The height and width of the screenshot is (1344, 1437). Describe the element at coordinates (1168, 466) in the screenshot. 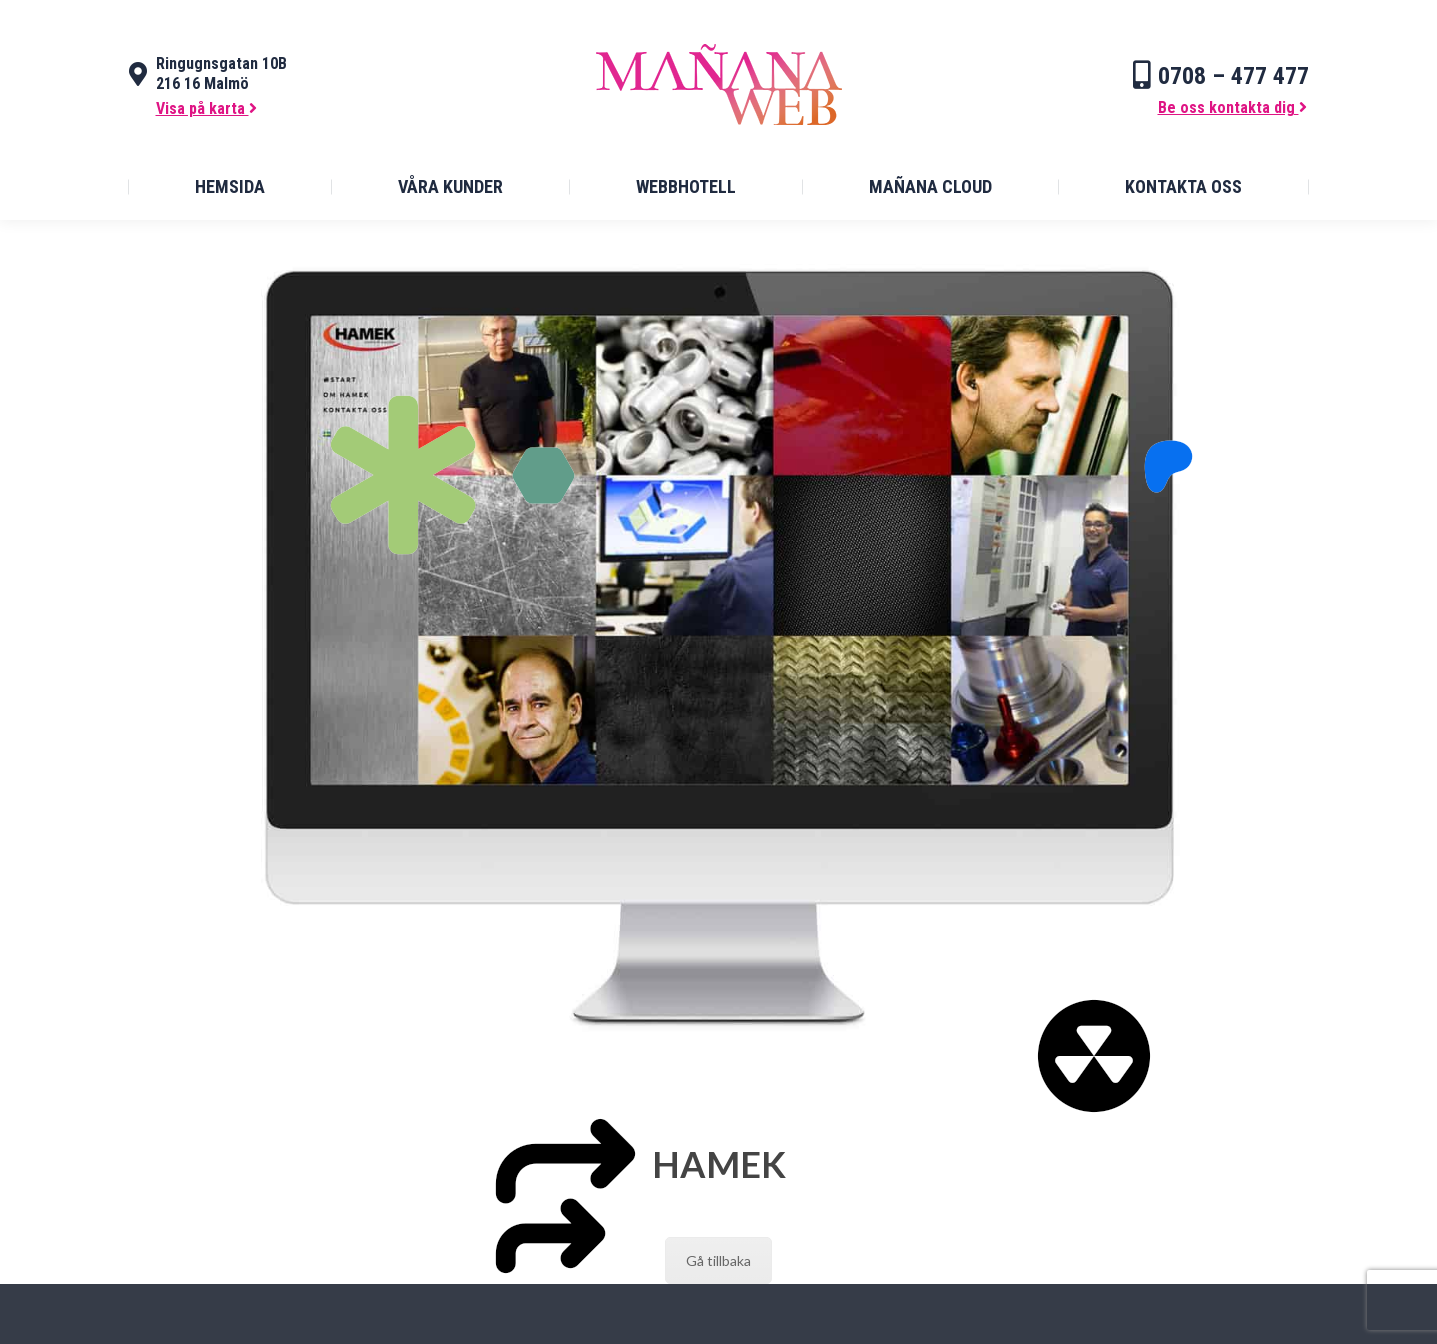

I see `link to patreon profile` at that location.